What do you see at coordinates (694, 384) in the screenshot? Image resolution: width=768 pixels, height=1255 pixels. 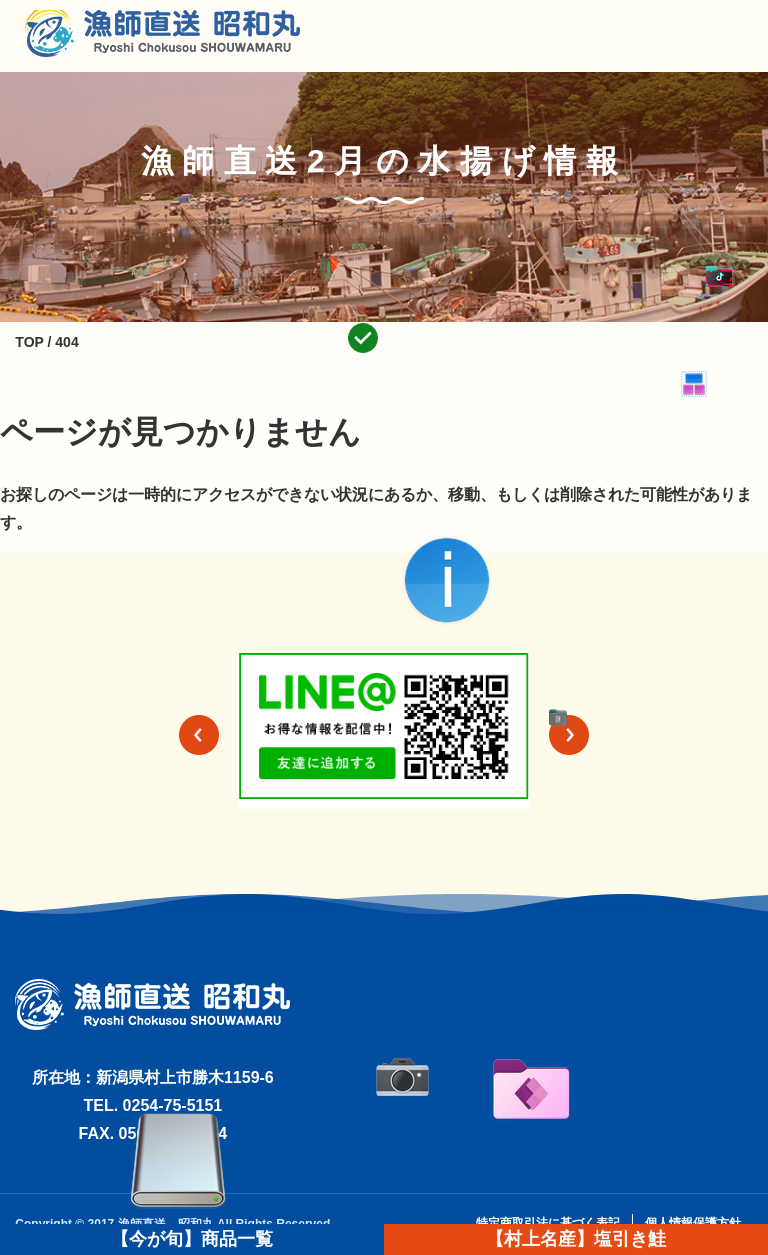 I see `select all items in the current view` at bounding box center [694, 384].